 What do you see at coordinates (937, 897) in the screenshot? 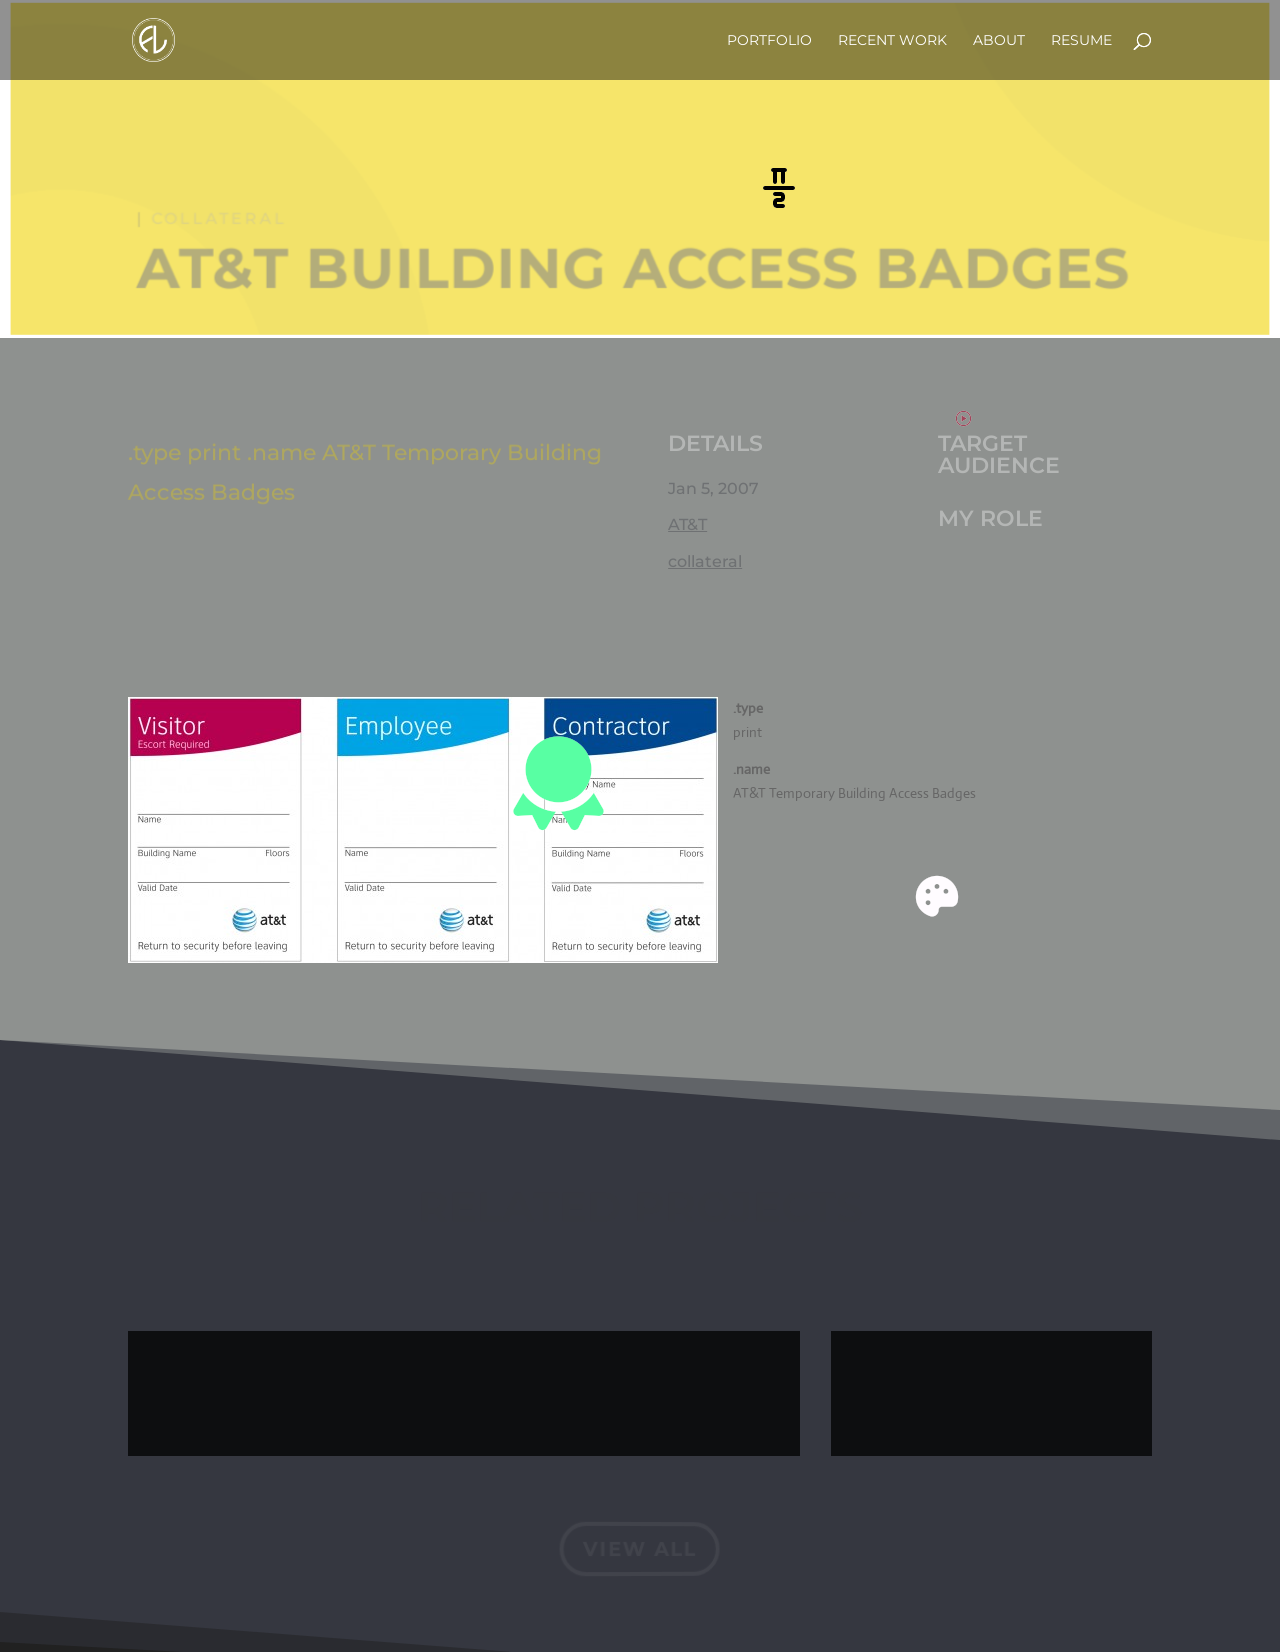
I see `open color or theme settings` at bounding box center [937, 897].